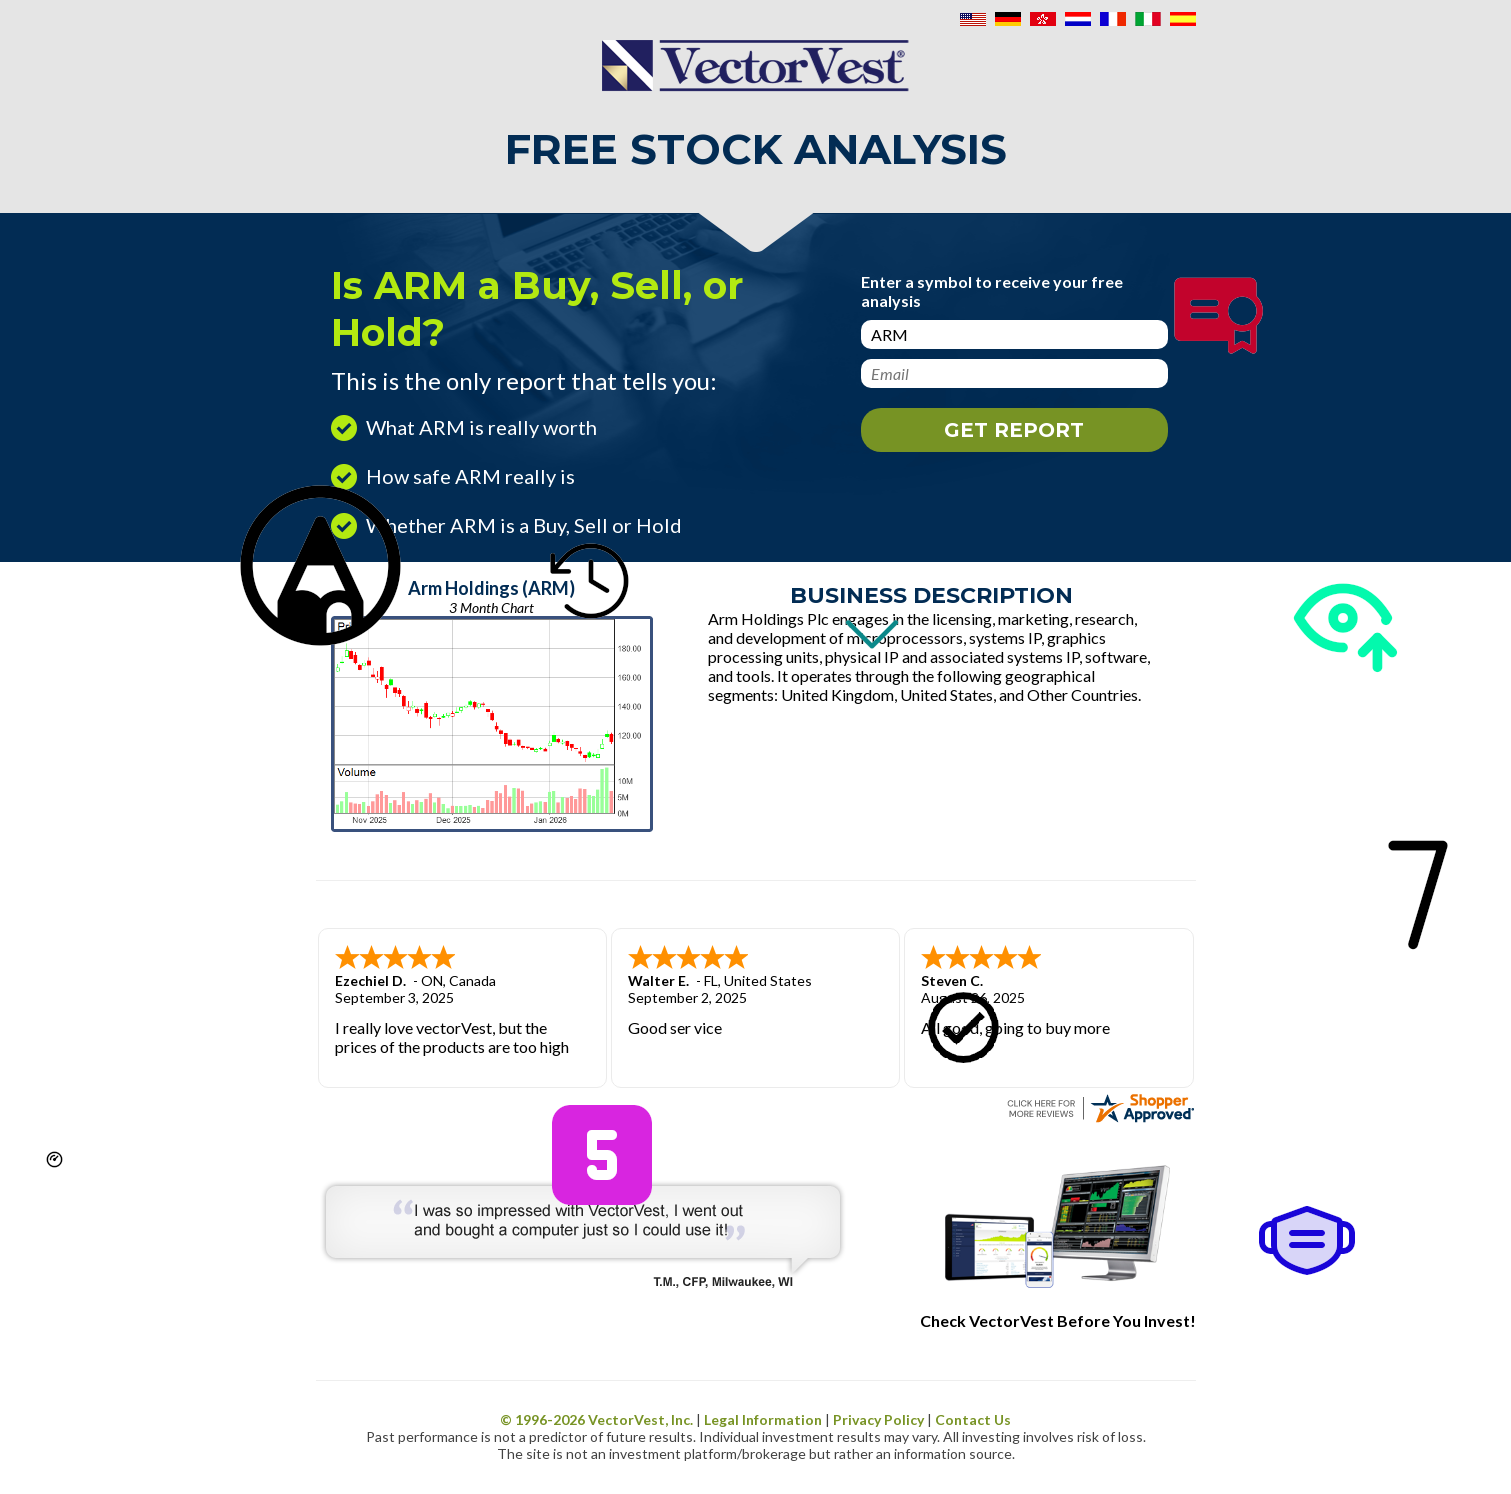  What do you see at coordinates (1307, 1242) in the screenshot?
I see `health and safety guidelines or requirements` at bounding box center [1307, 1242].